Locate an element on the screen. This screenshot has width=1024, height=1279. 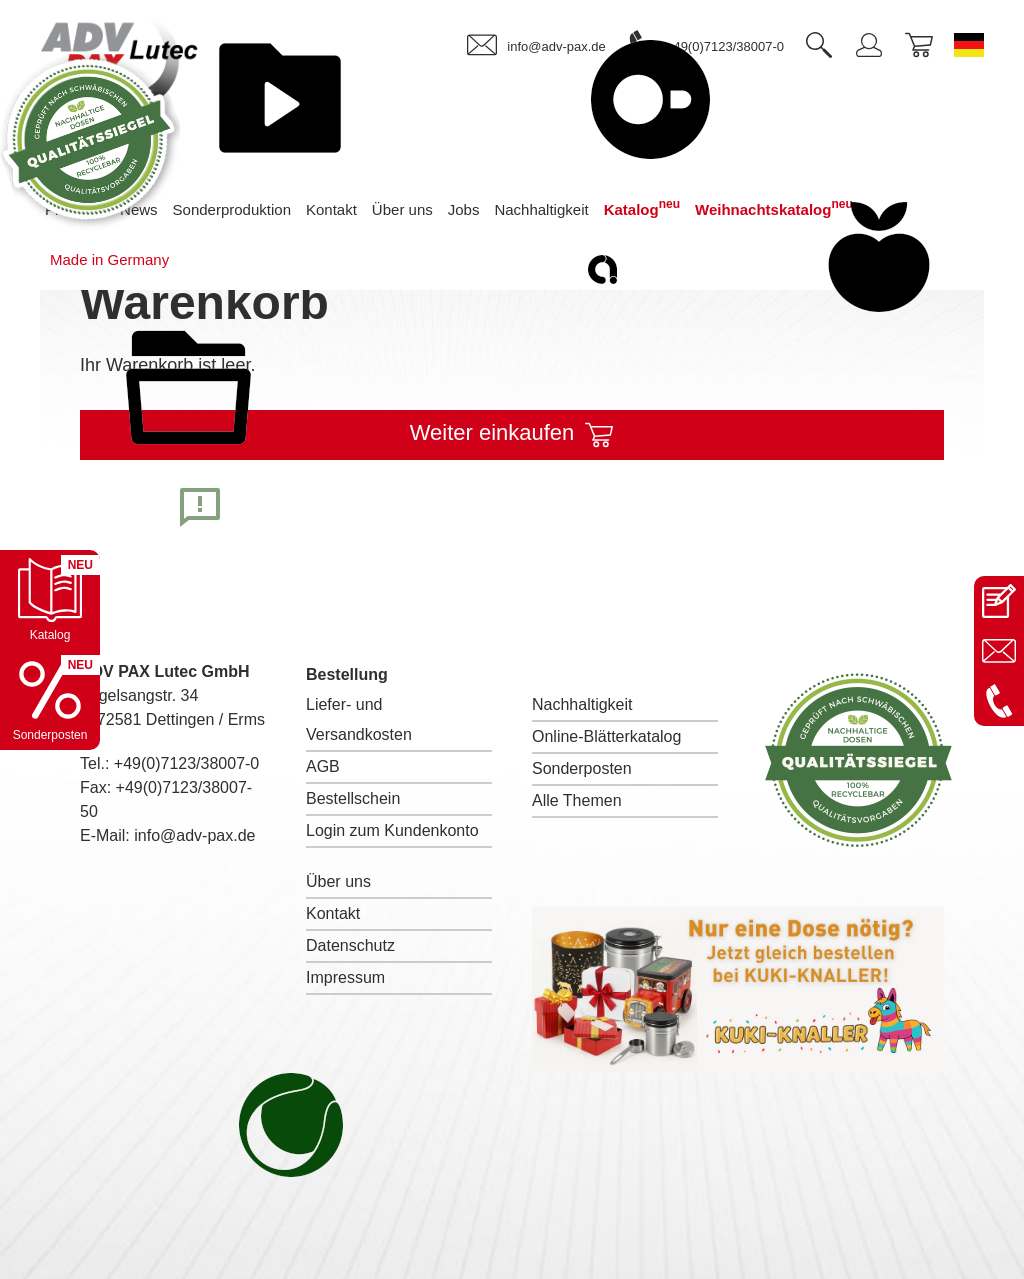
submit feedback or report an issue is located at coordinates (200, 506).